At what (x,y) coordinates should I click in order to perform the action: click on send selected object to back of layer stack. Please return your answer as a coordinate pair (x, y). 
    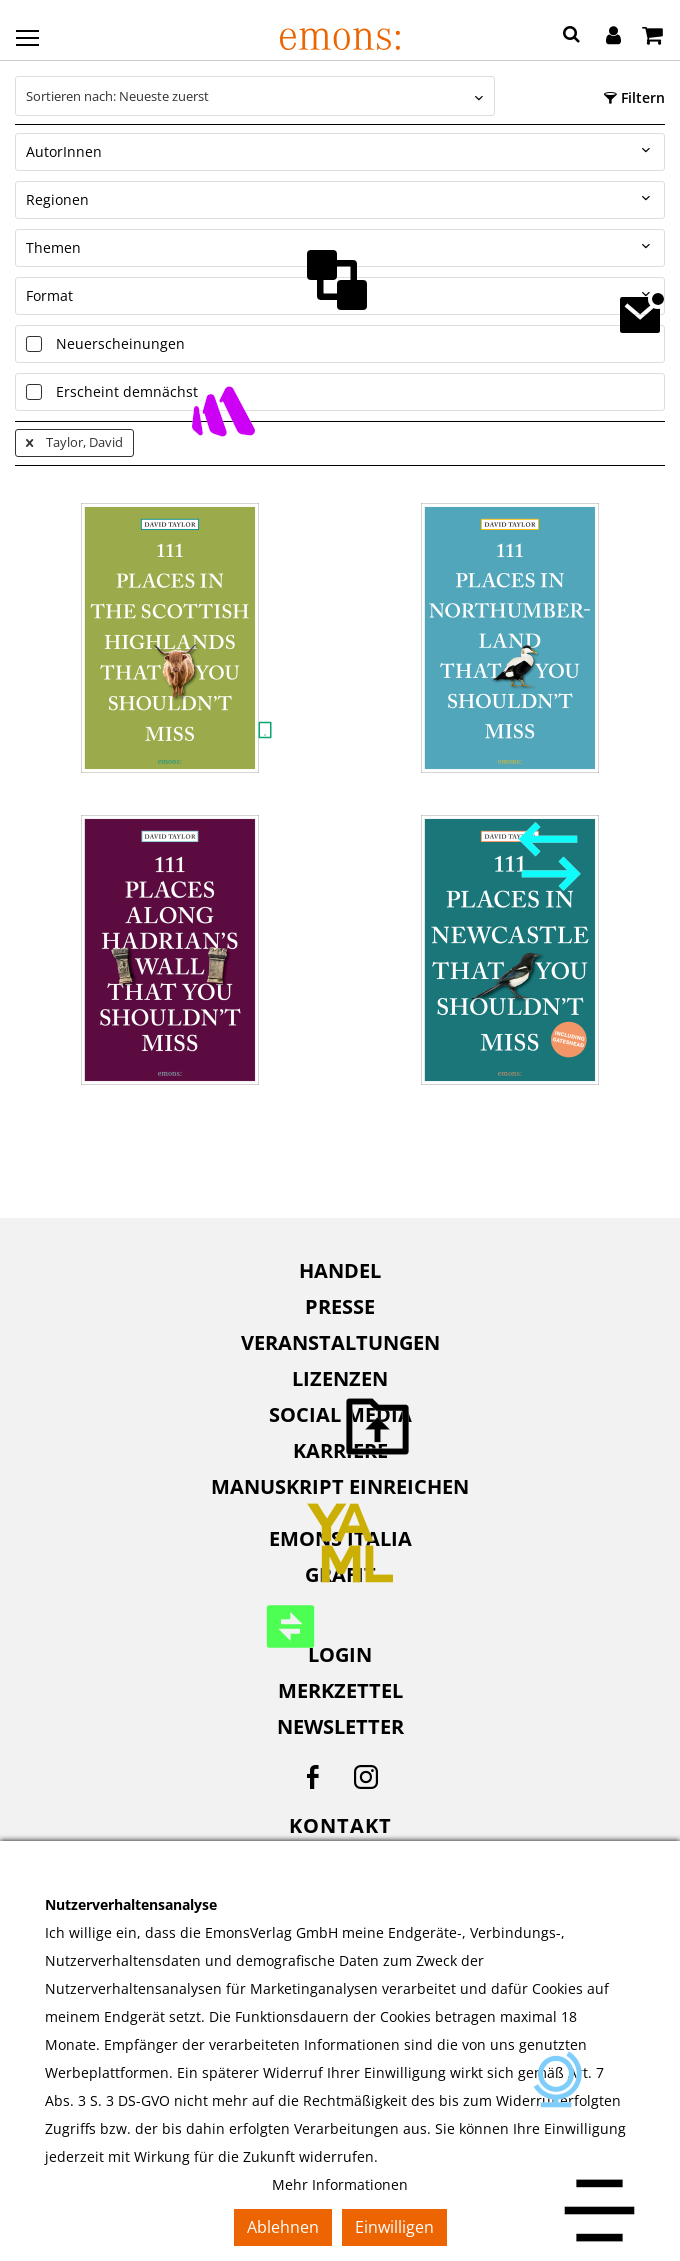
    Looking at the image, I should click on (337, 280).